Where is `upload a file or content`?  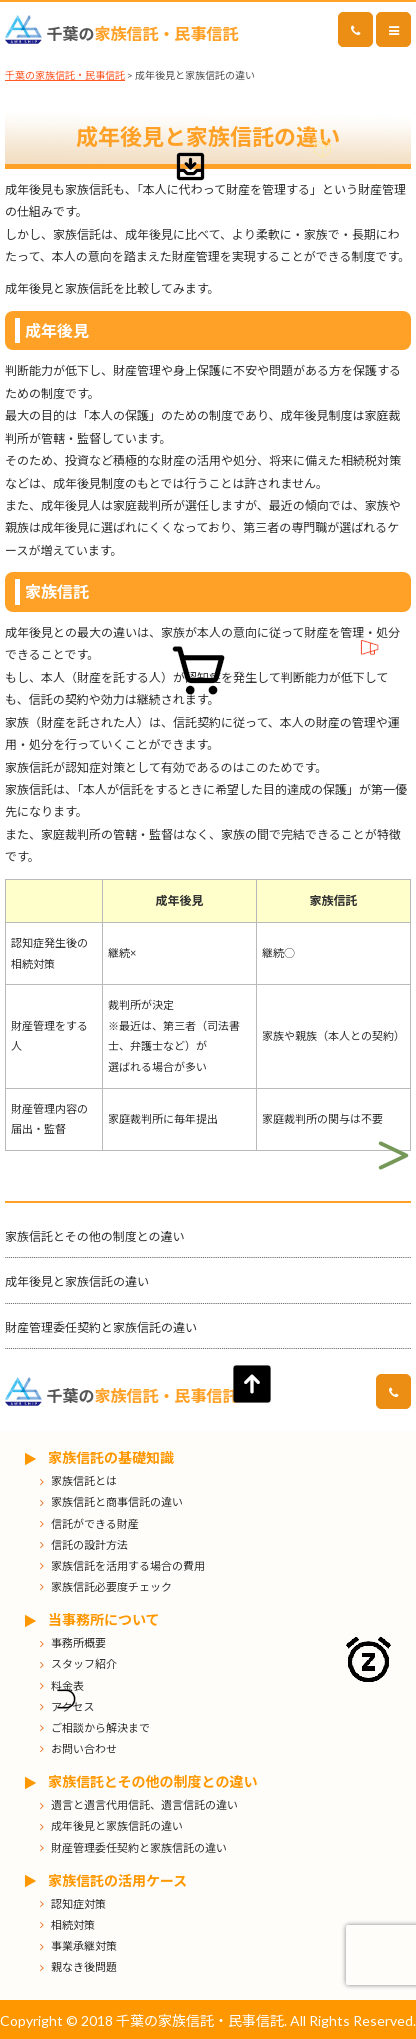 upload a file or content is located at coordinates (252, 1384).